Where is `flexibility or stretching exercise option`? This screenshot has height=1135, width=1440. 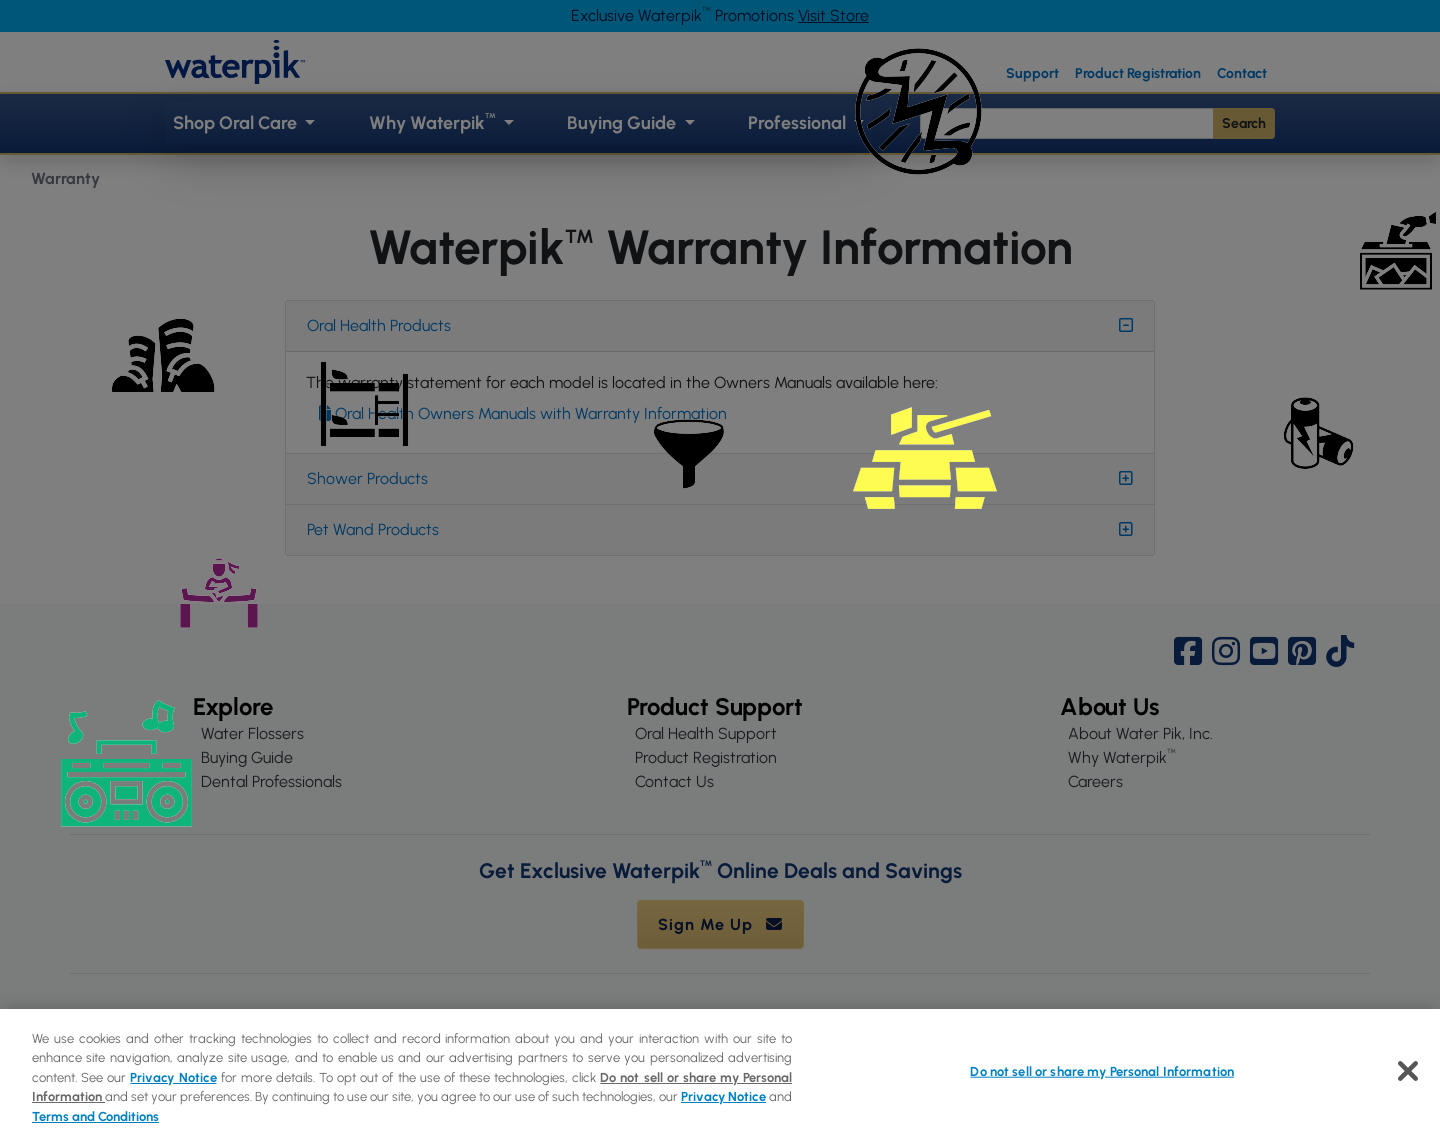
flexibility or stretching exercise option is located at coordinates (219, 589).